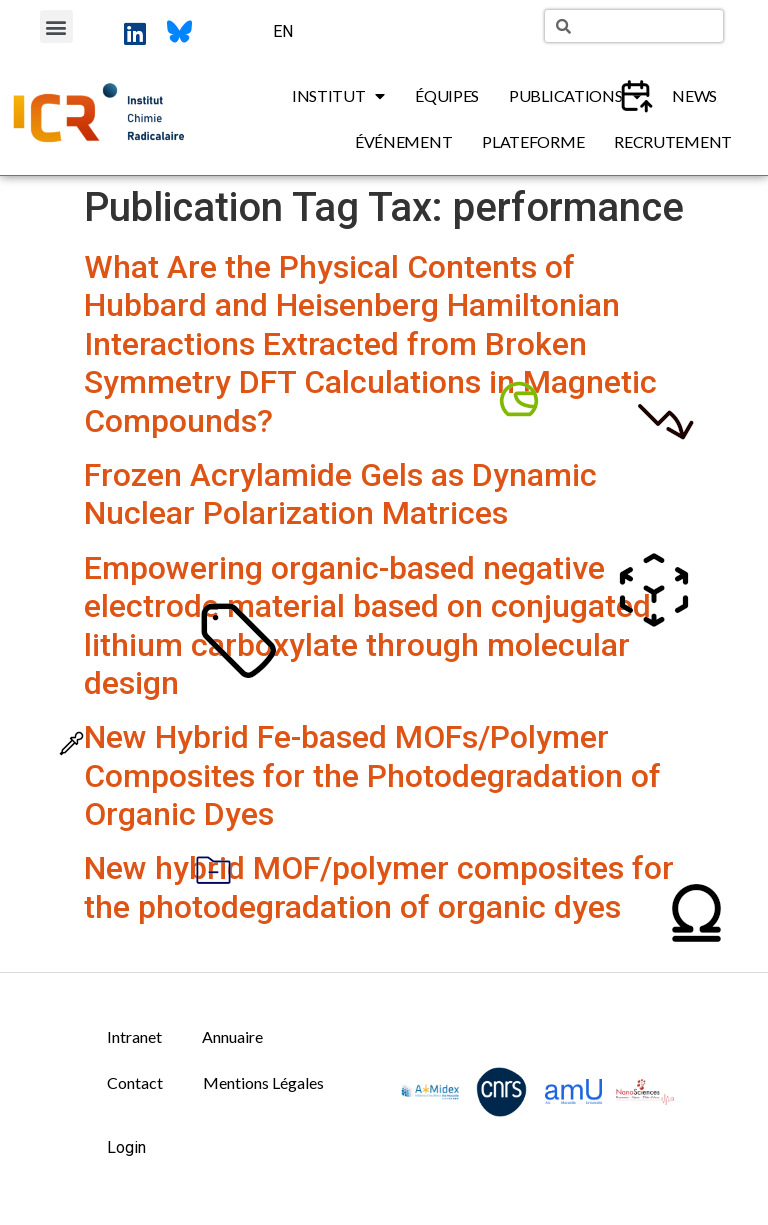  Describe the element at coordinates (696, 914) in the screenshot. I see `libra zodiac sign symbol` at that location.